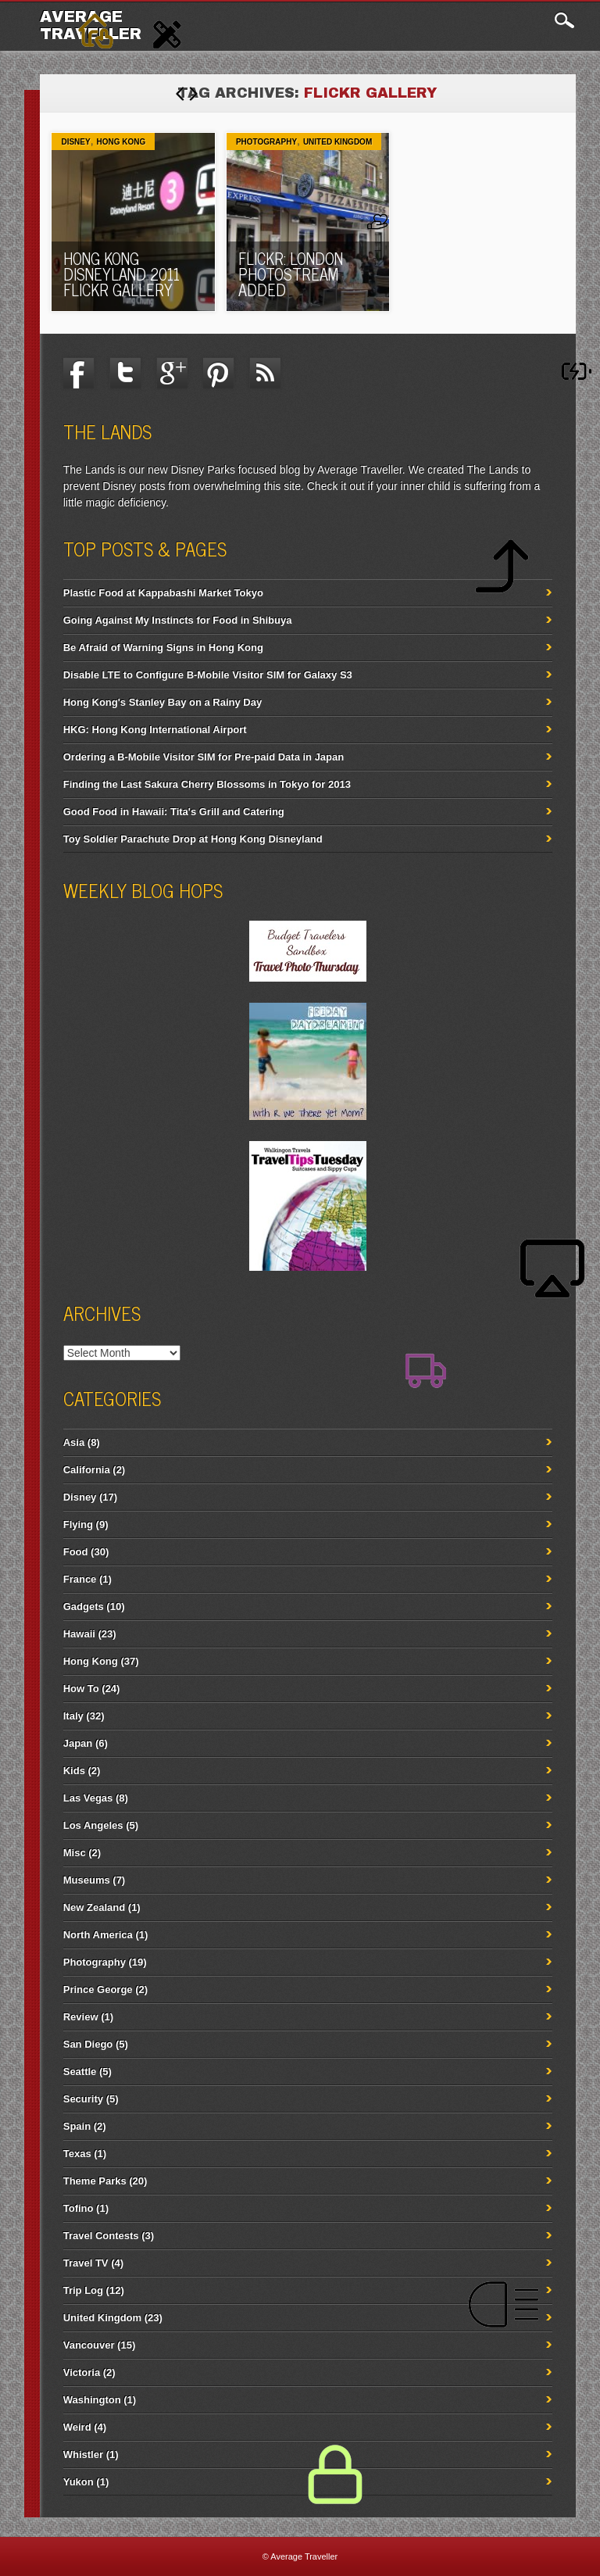 The image size is (600, 2576). I want to click on toggle vehicle headlights on/off, so click(503, 2304).